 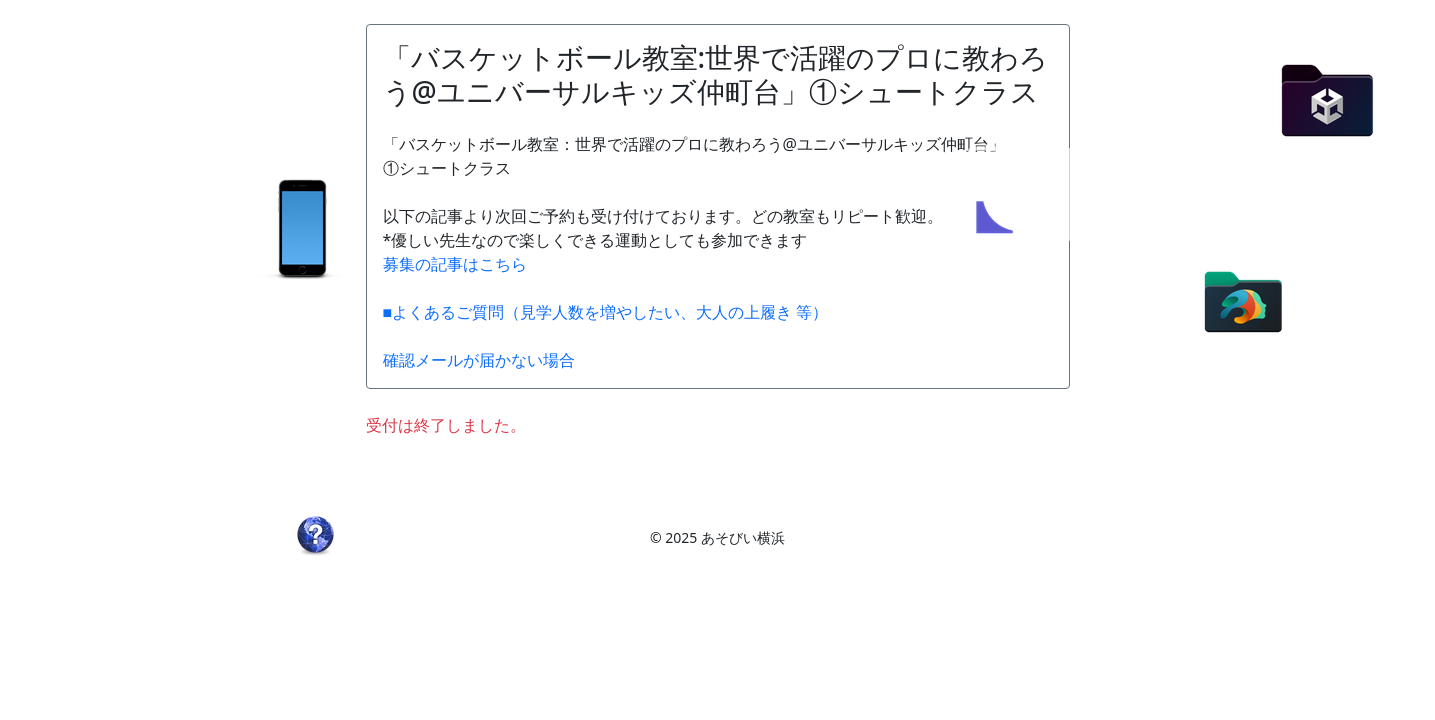 I want to click on connect to a network or server, so click(x=315, y=534).